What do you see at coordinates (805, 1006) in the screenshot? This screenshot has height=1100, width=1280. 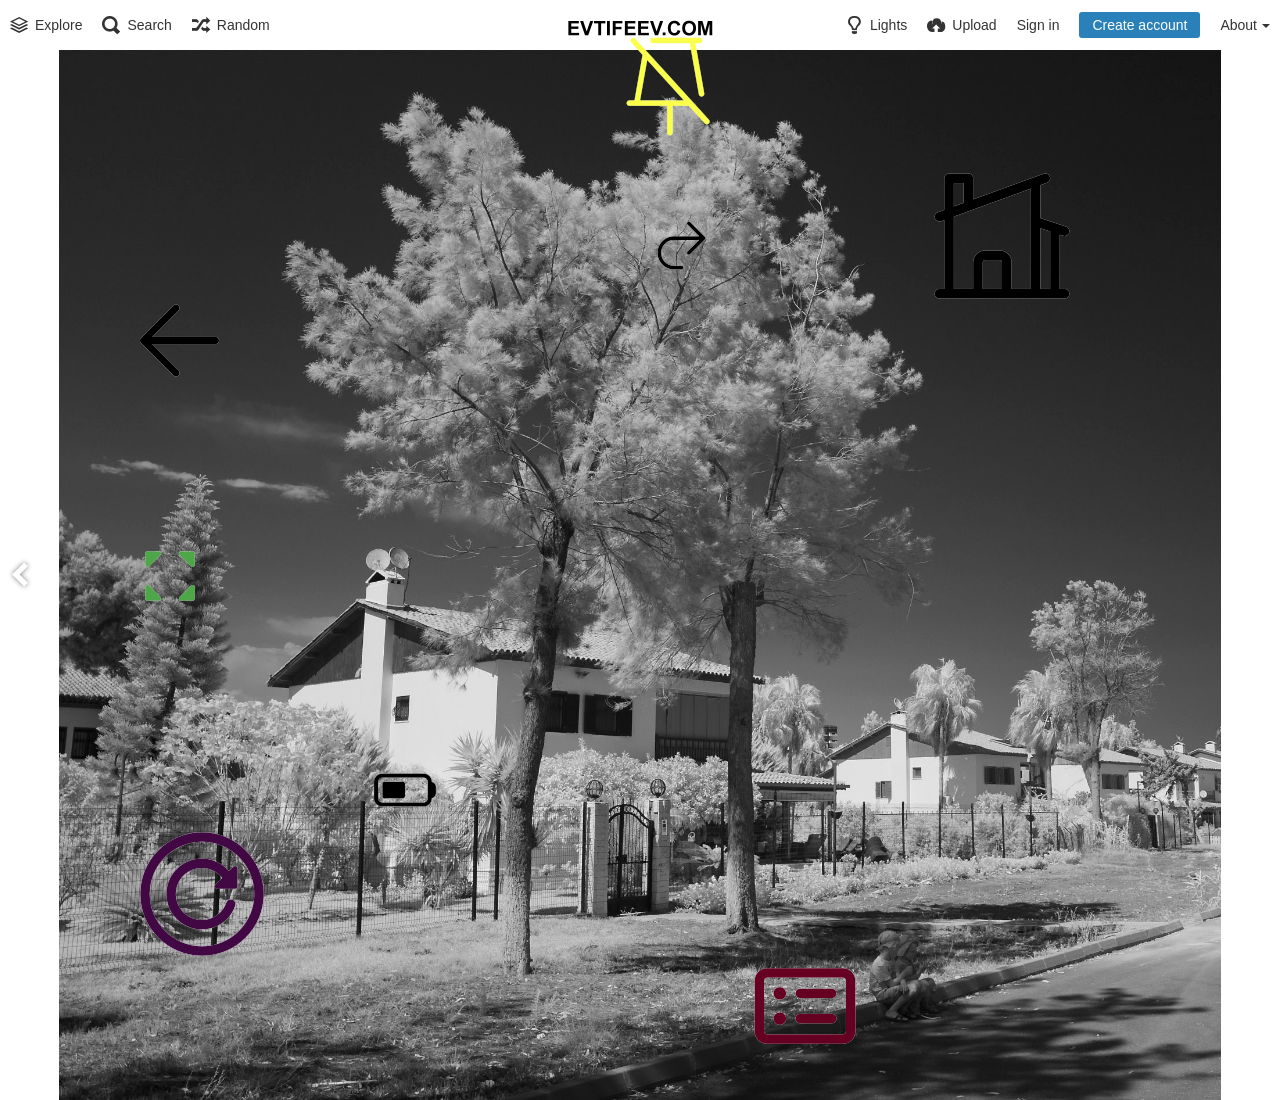 I see `view list details or summary` at bounding box center [805, 1006].